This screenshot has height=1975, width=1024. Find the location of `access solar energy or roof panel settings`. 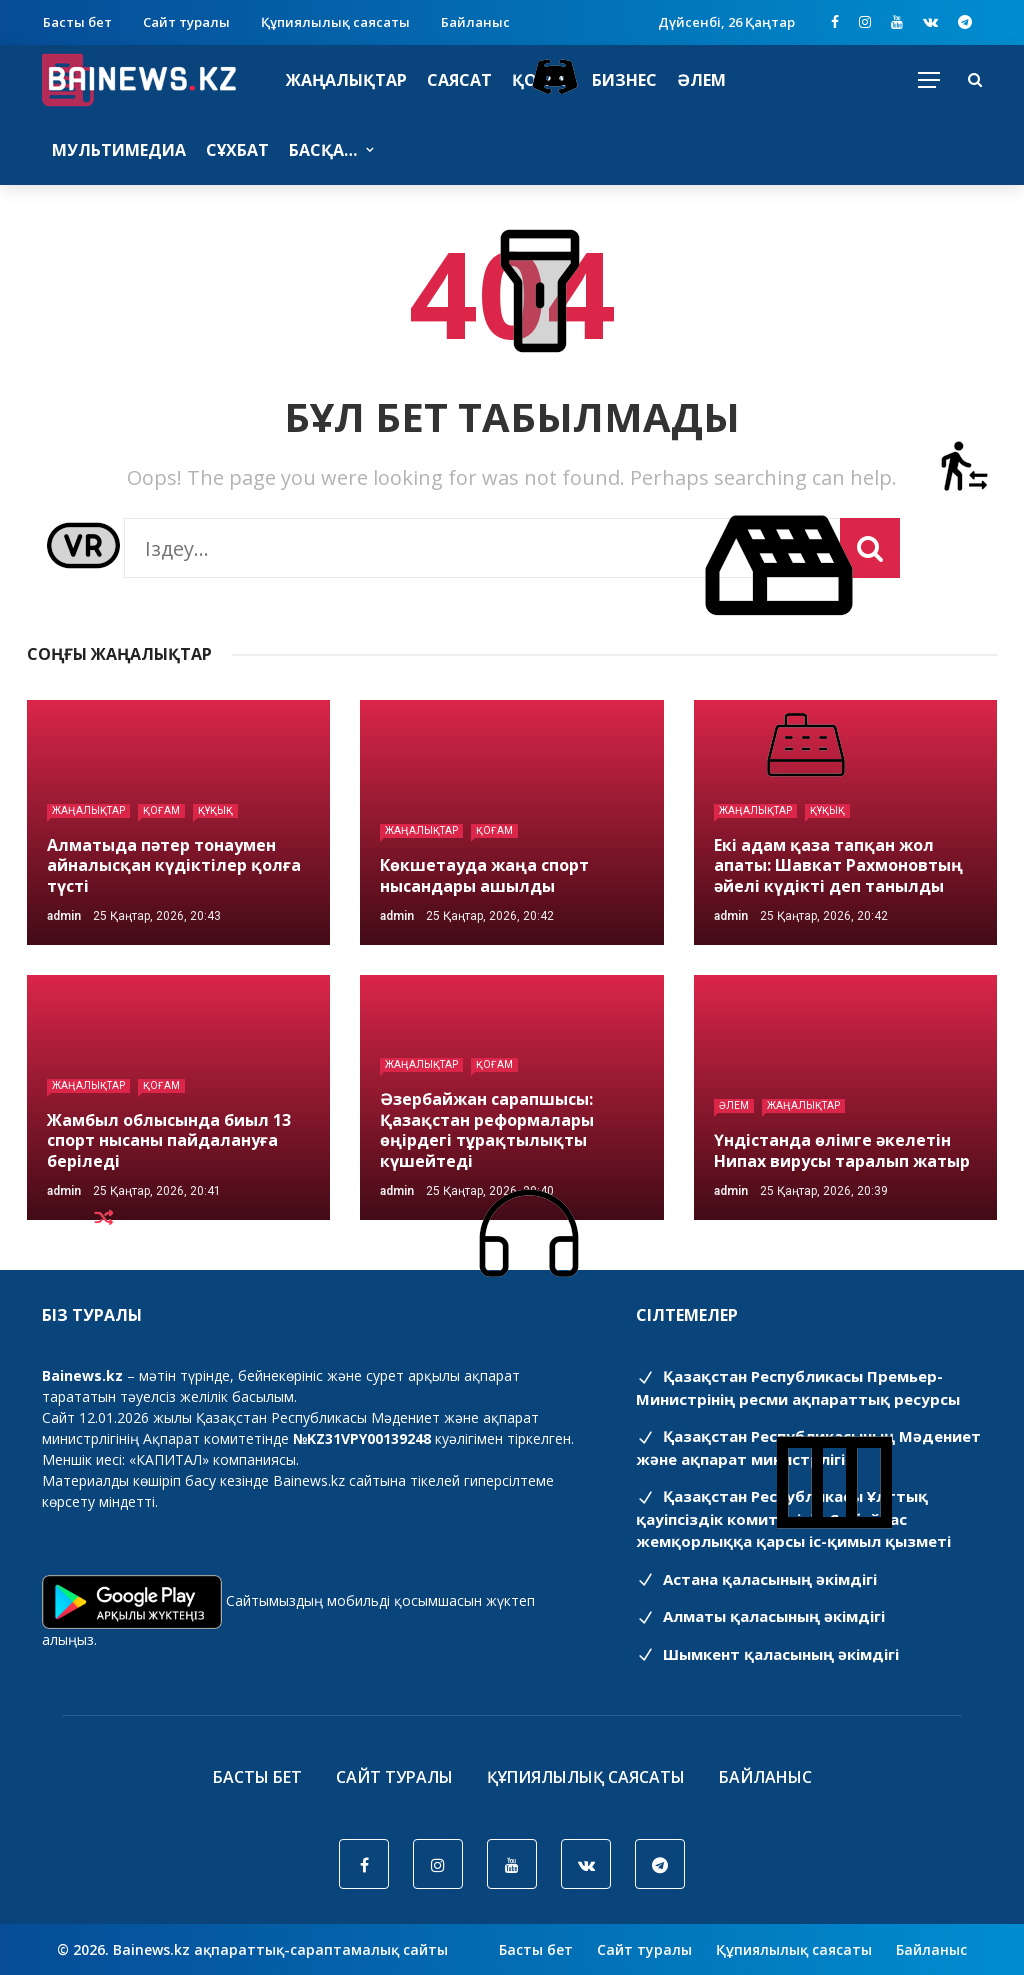

access solar energy or roof panel settings is located at coordinates (779, 570).